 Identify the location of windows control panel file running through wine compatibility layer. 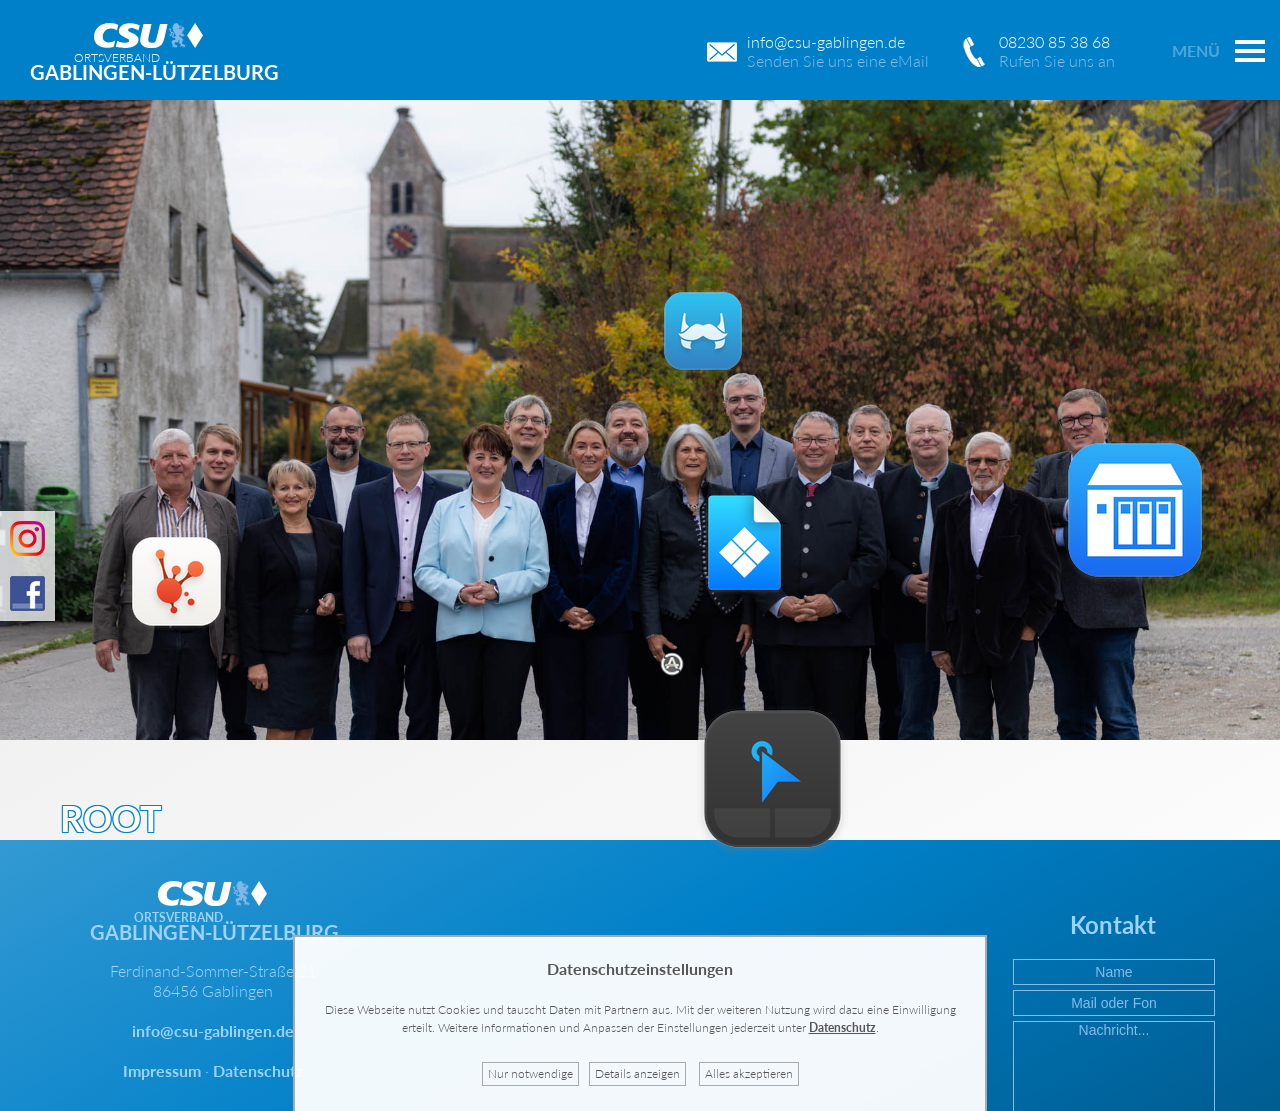
(744, 544).